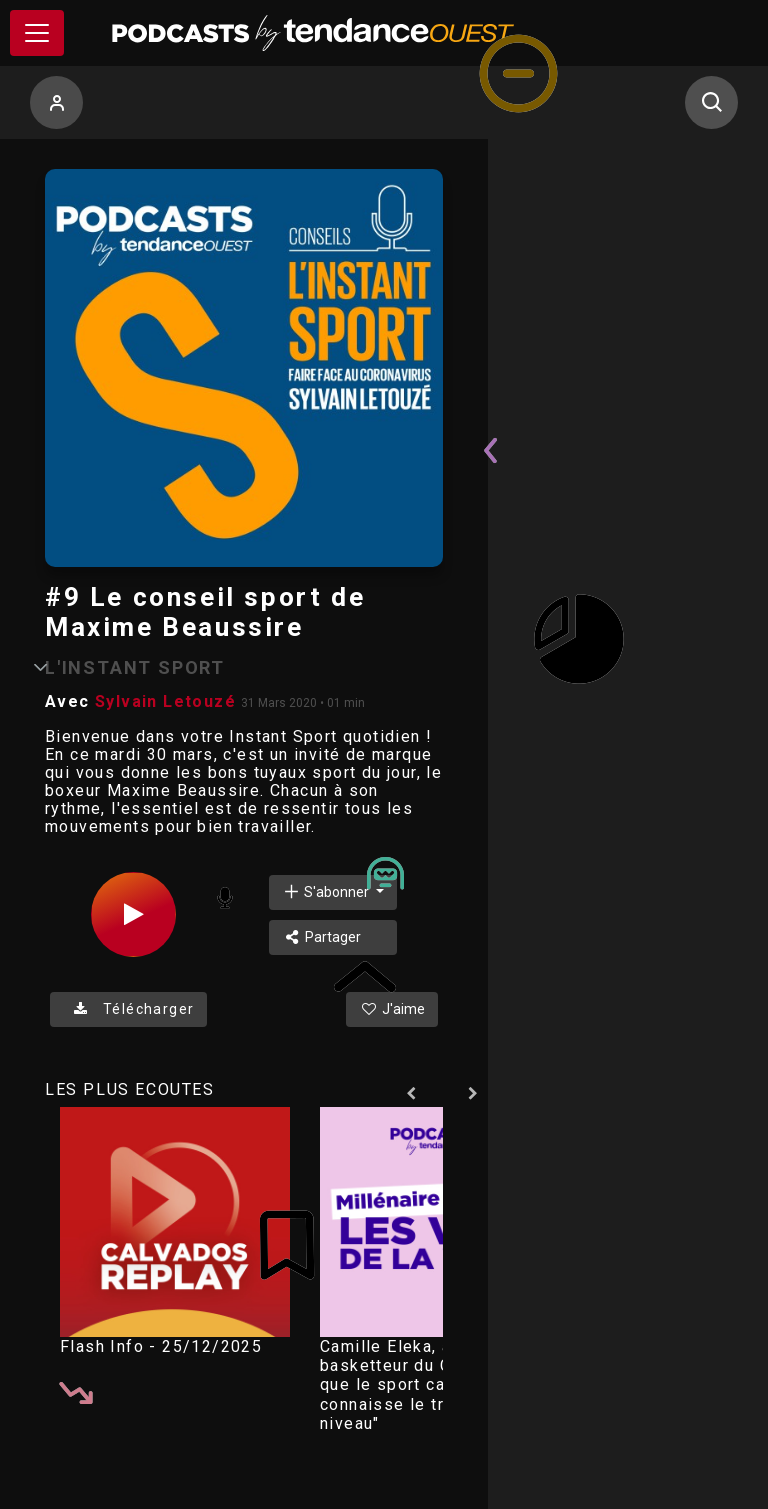 The image size is (768, 1509). I want to click on remove an item from a list or cart, so click(518, 73).